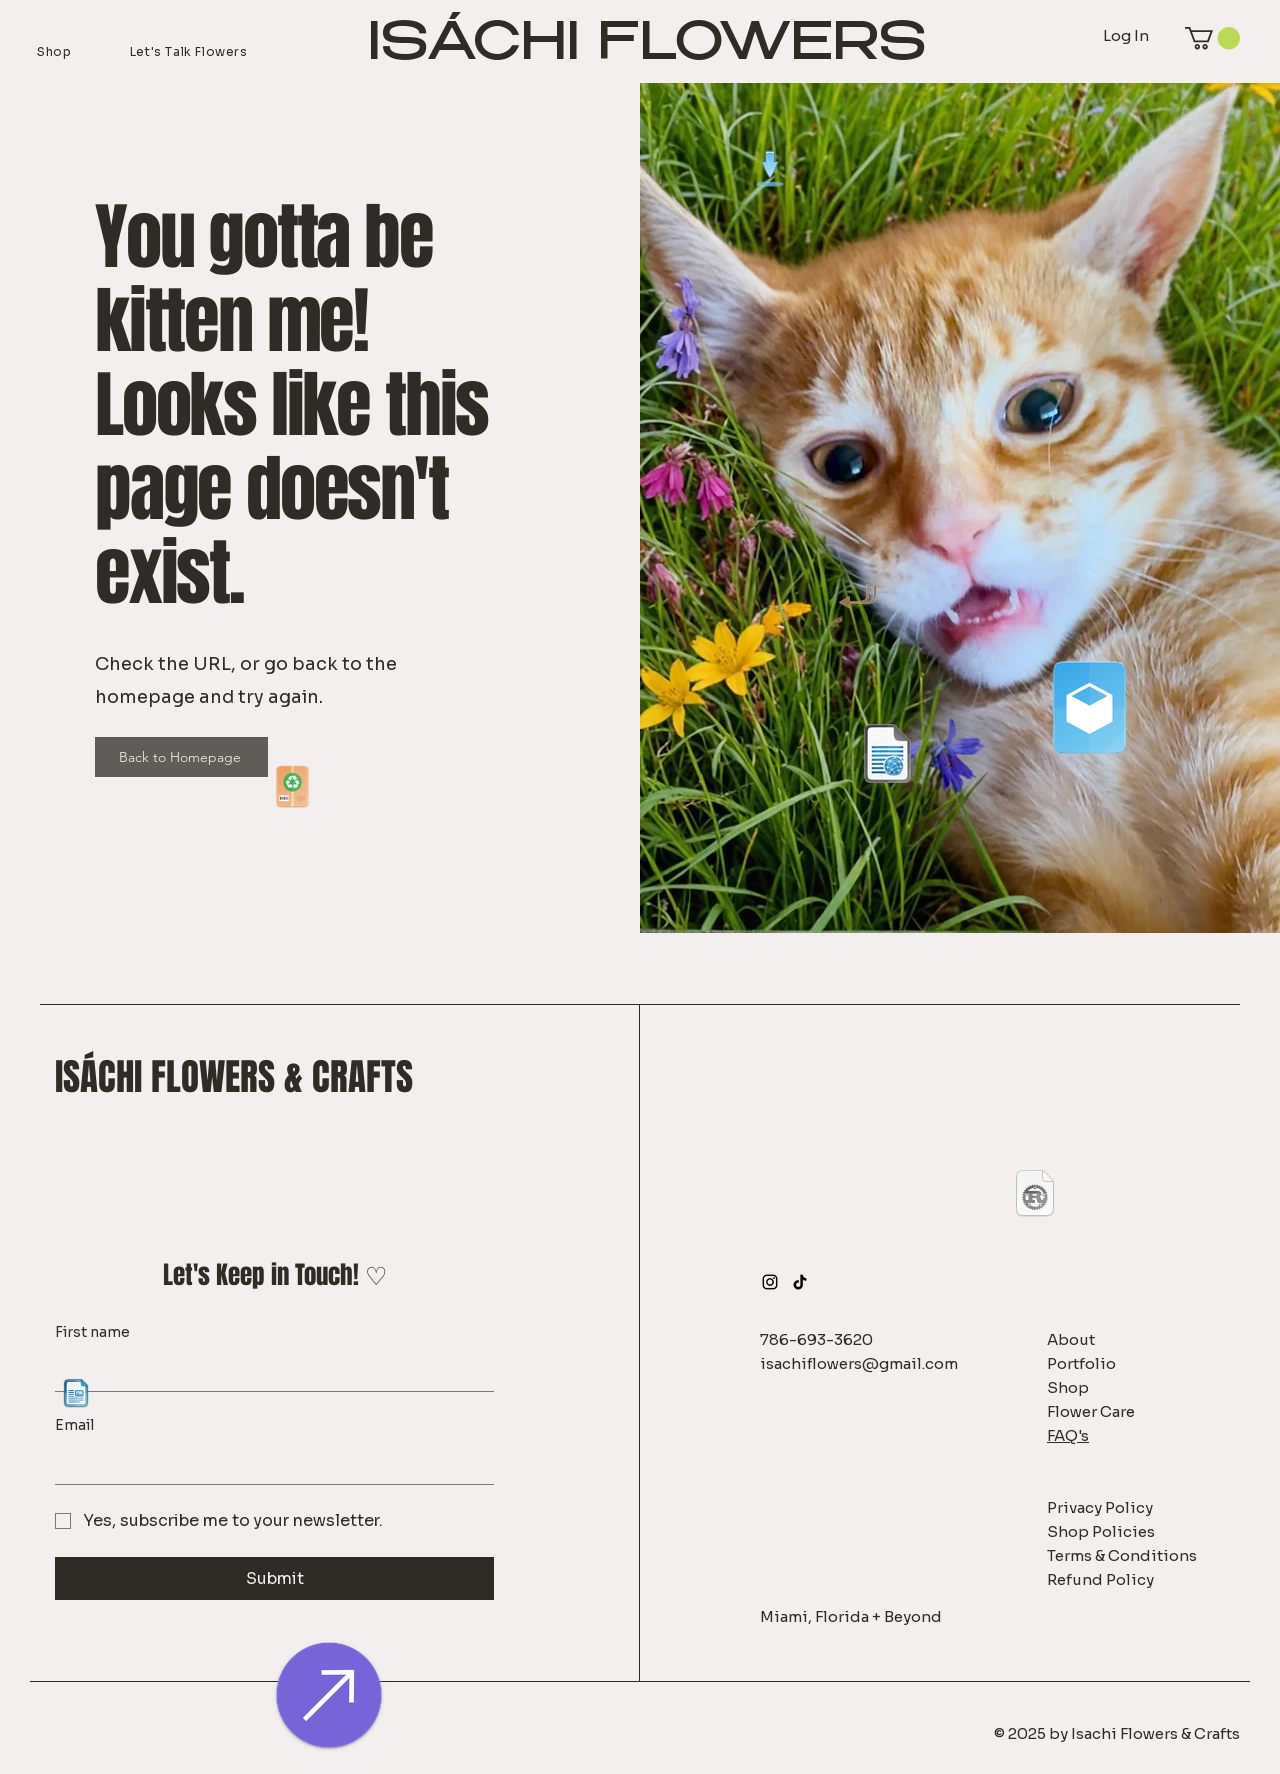 The width and height of the screenshot is (1280, 1774). What do you see at coordinates (76, 1393) in the screenshot?
I see `open a text document template file` at bounding box center [76, 1393].